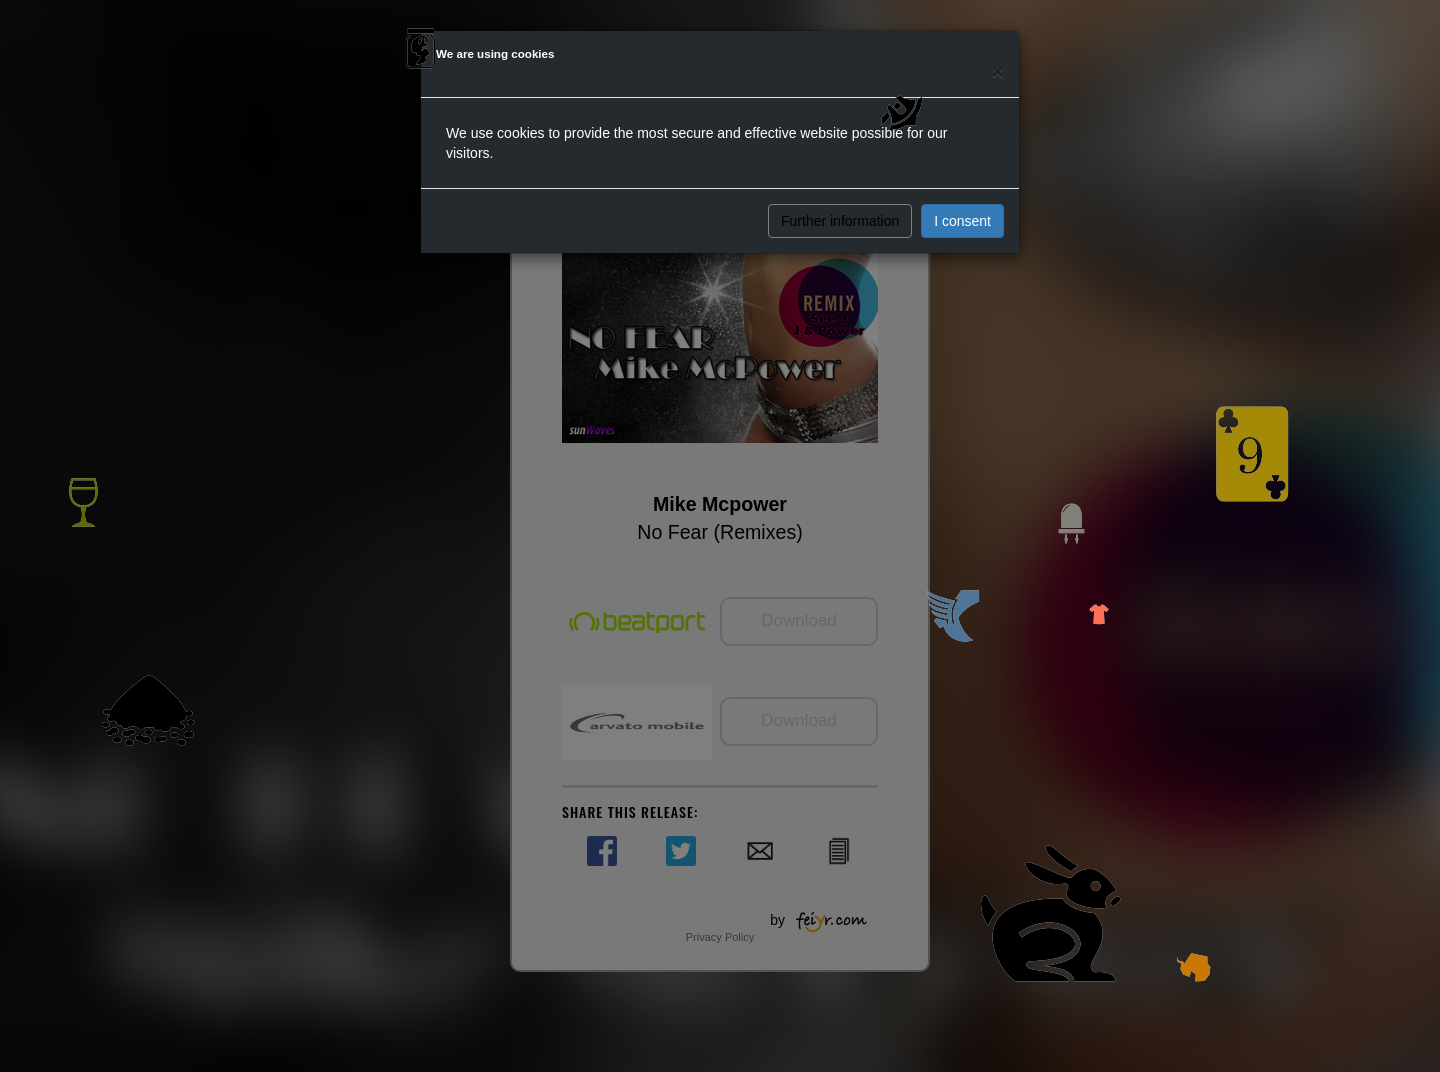 The width and height of the screenshot is (1440, 1072). Describe the element at coordinates (1099, 614) in the screenshot. I see `browse clothing or apparel items` at that location.